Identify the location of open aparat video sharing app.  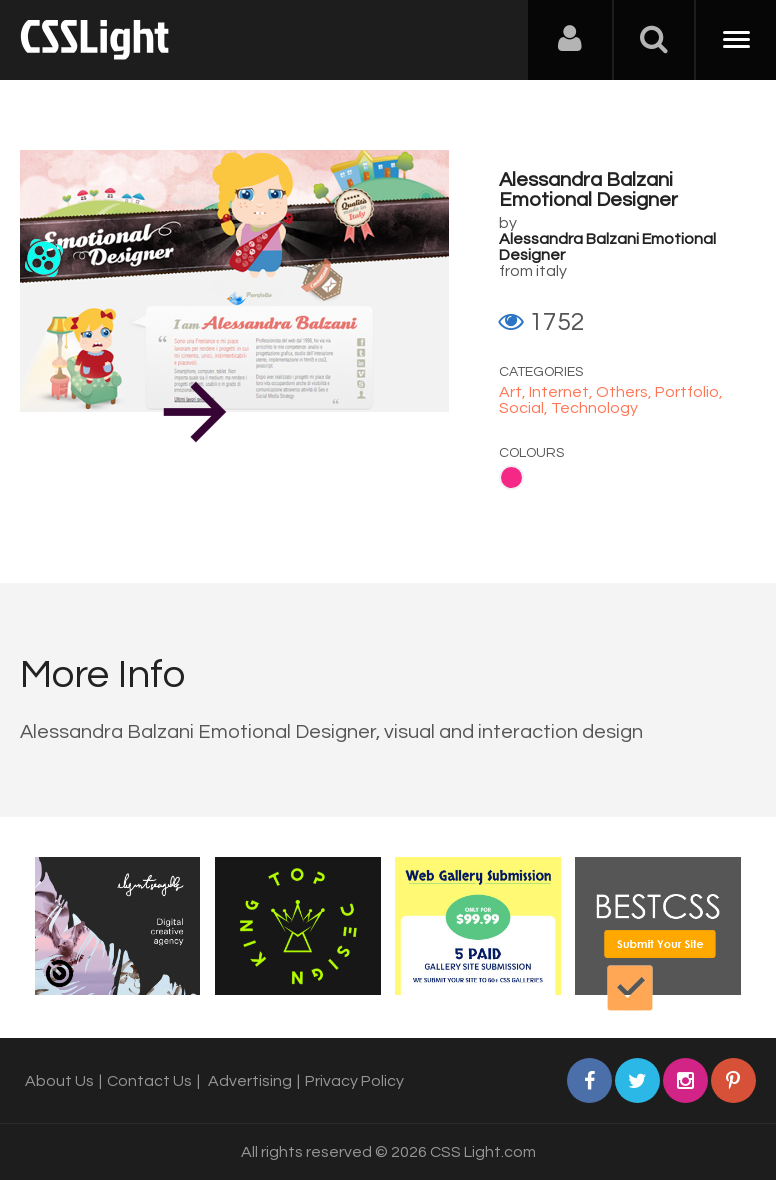
(44, 258).